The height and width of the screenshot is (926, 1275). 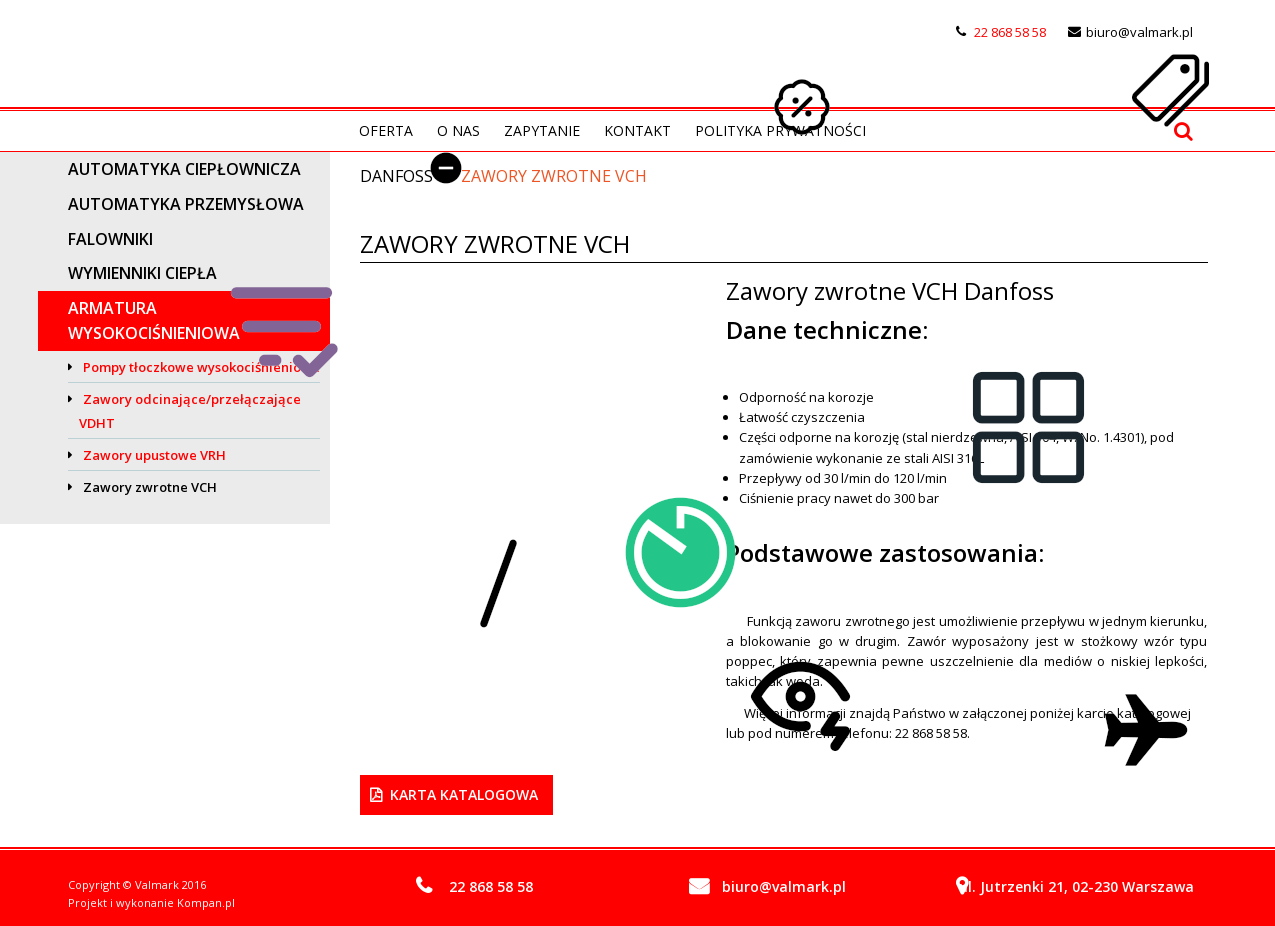 What do you see at coordinates (1170, 90) in the screenshot?
I see `view tags or labels` at bounding box center [1170, 90].